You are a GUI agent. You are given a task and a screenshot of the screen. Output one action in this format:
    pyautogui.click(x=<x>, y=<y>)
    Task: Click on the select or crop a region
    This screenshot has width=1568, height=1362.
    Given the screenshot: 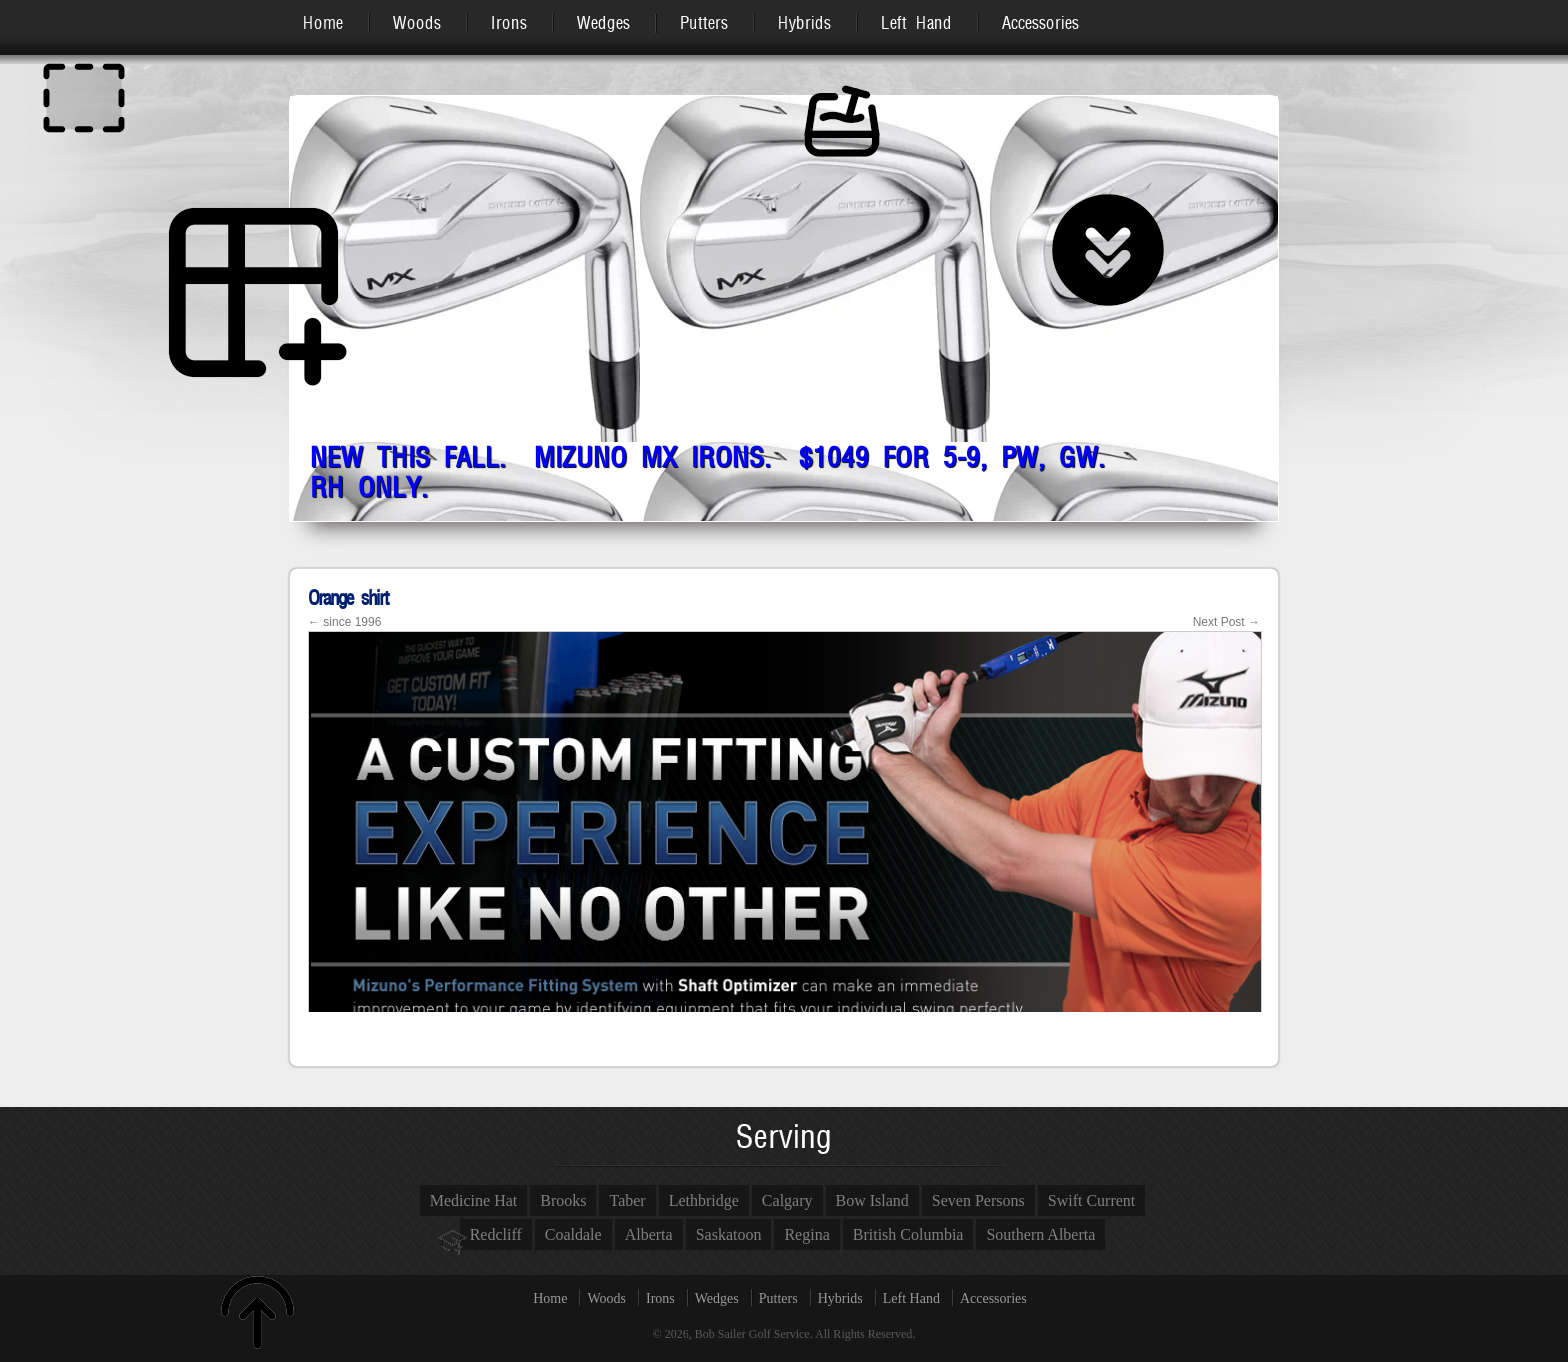 What is the action you would take?
    pyautogui.click(x=84, y=98)
    